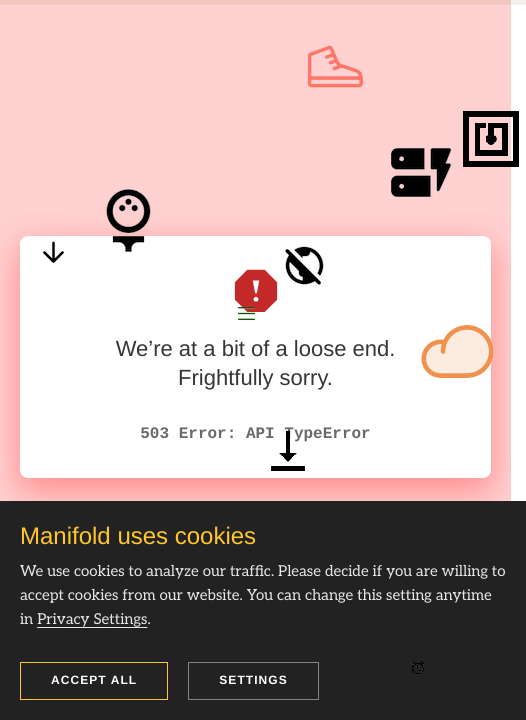  Describe the element at coordinates (457, 351) in the screenshot. I see `access cloud storage` at that location.